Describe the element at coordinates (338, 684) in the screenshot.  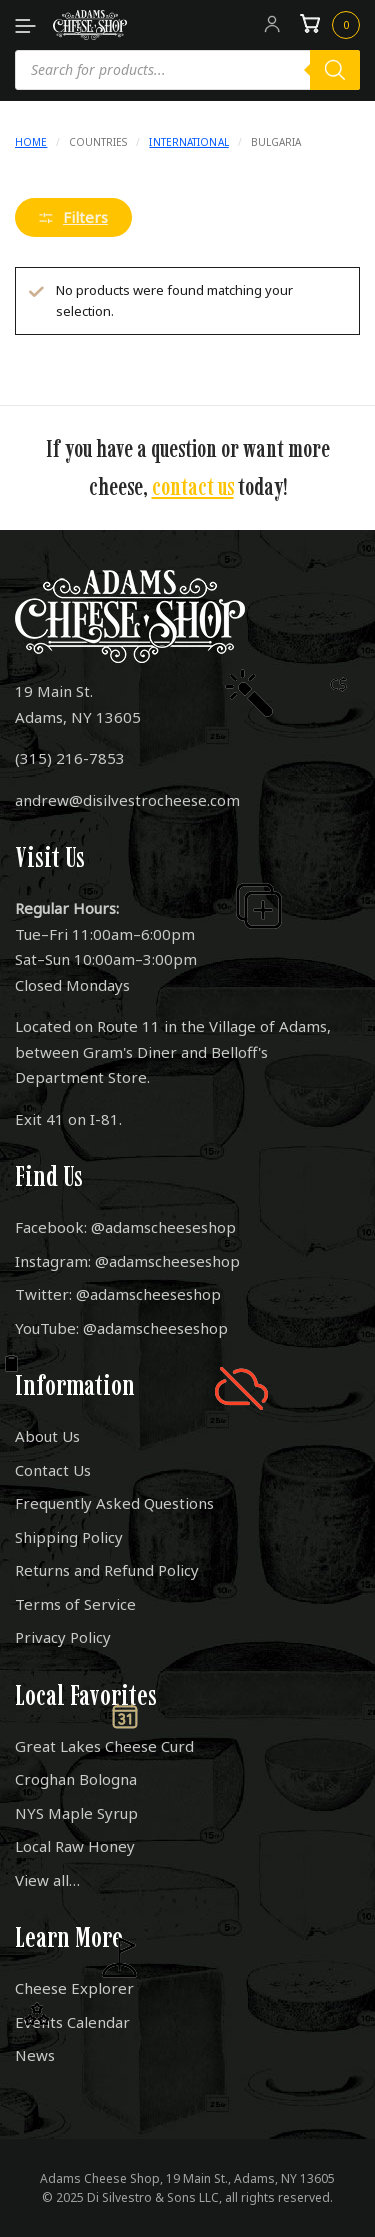
I see `indicates canadian dollar currency` at that location.